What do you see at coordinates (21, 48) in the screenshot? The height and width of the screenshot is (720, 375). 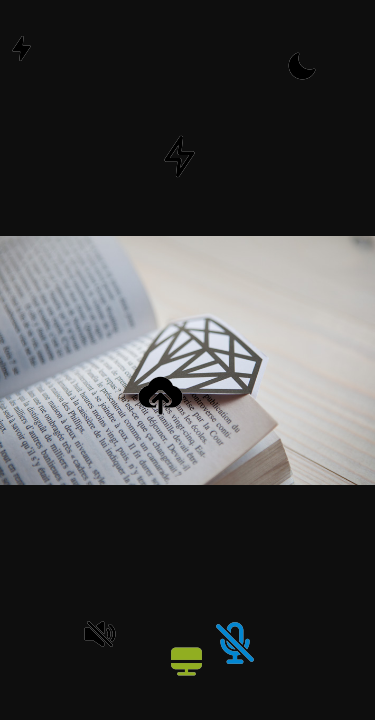 I see `enable flash for camera` at bounding box center [21, 48].